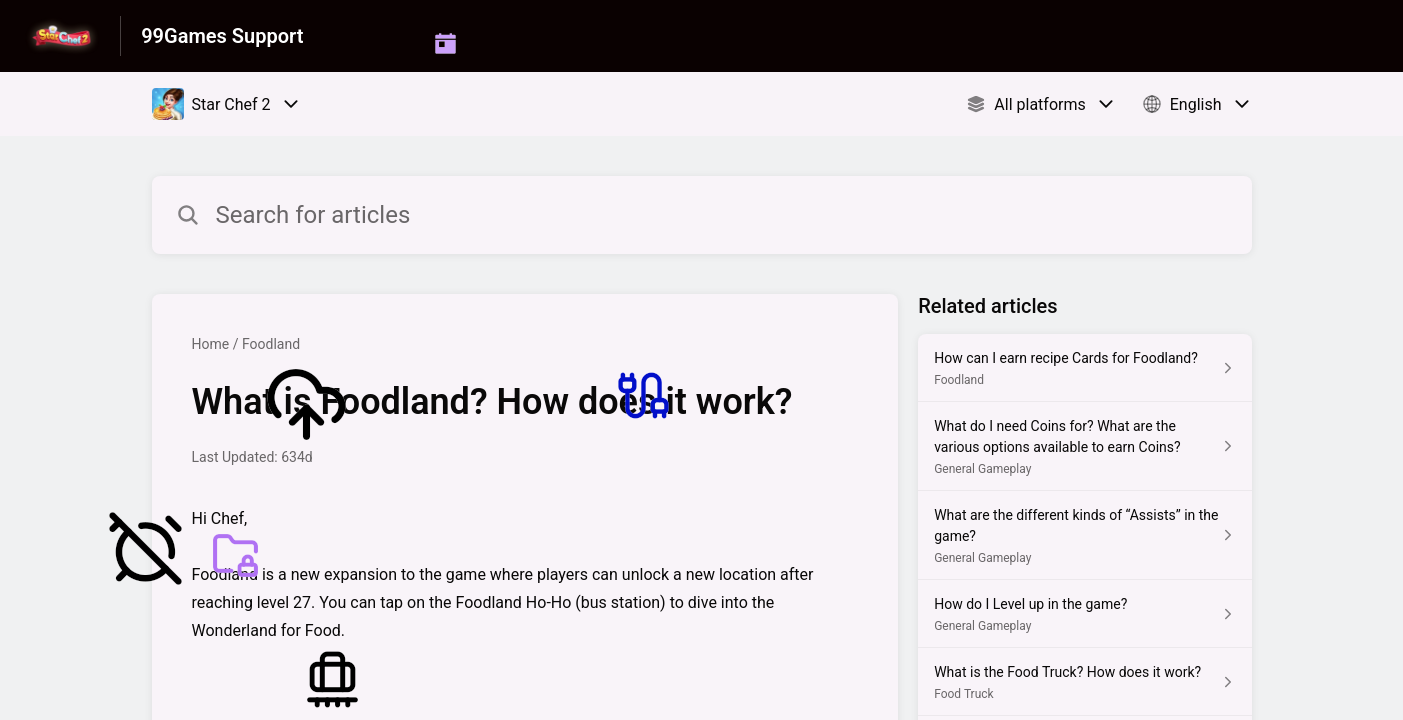  I want to click on connect or manage cable connections, so click(643, 395).